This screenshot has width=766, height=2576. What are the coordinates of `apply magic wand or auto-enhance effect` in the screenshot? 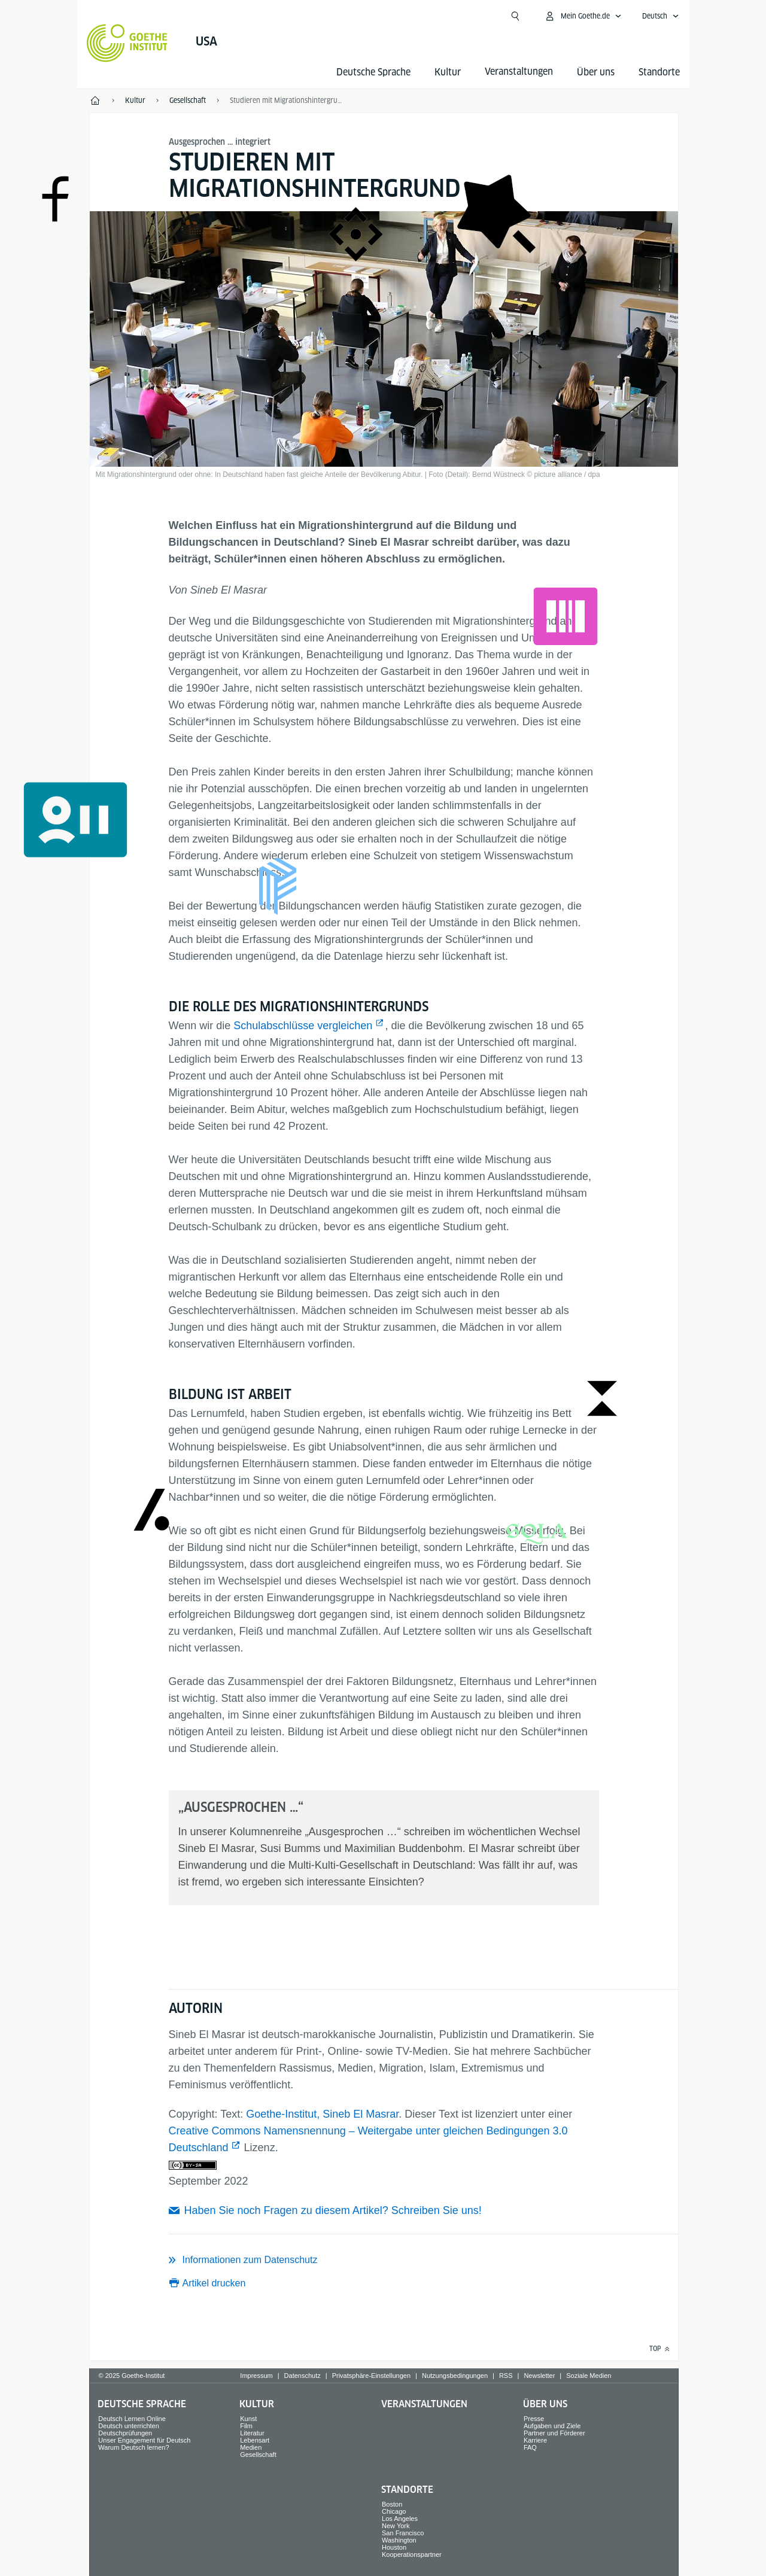 It's located at (496, 214).